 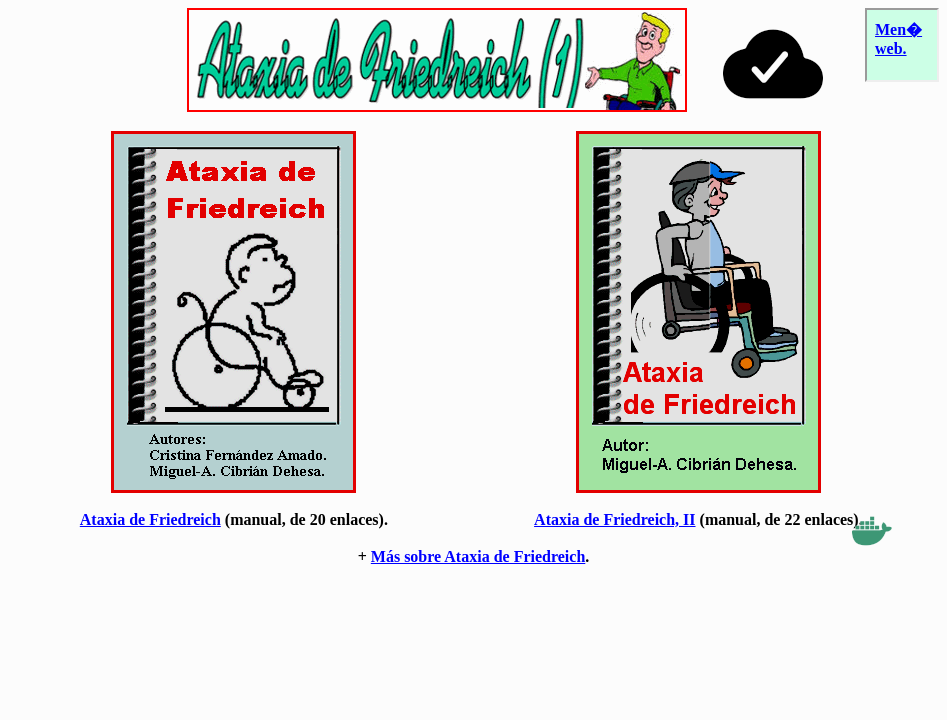 What do you see at coordinates (773, 64) in the screenshot?
I see `file successfully uploaded to cloud storage` at bounding box center [773, 64].